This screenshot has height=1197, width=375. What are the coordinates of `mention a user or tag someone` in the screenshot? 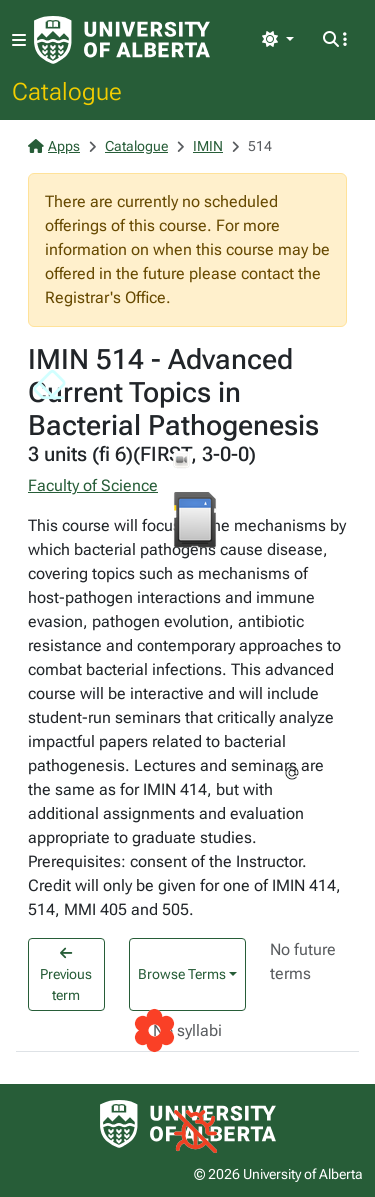 It's located at (292, 773).